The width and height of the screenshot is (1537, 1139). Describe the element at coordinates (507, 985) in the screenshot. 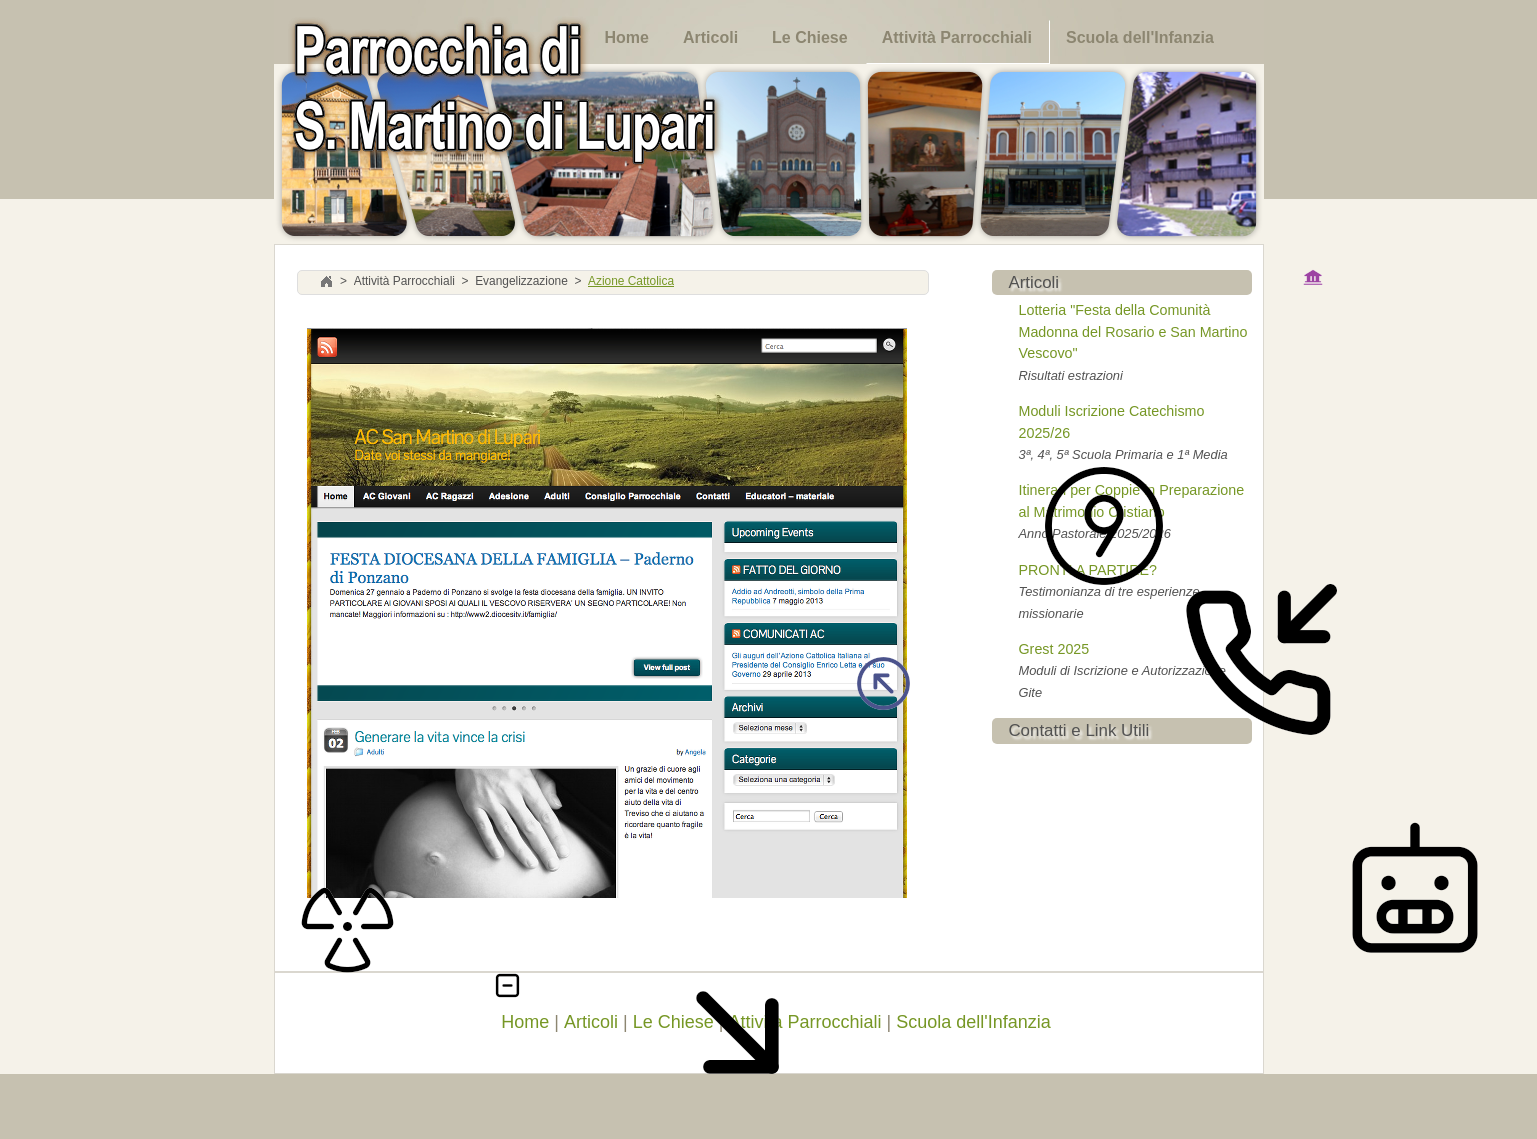

I see `remove an item from a list or selection` at that location.